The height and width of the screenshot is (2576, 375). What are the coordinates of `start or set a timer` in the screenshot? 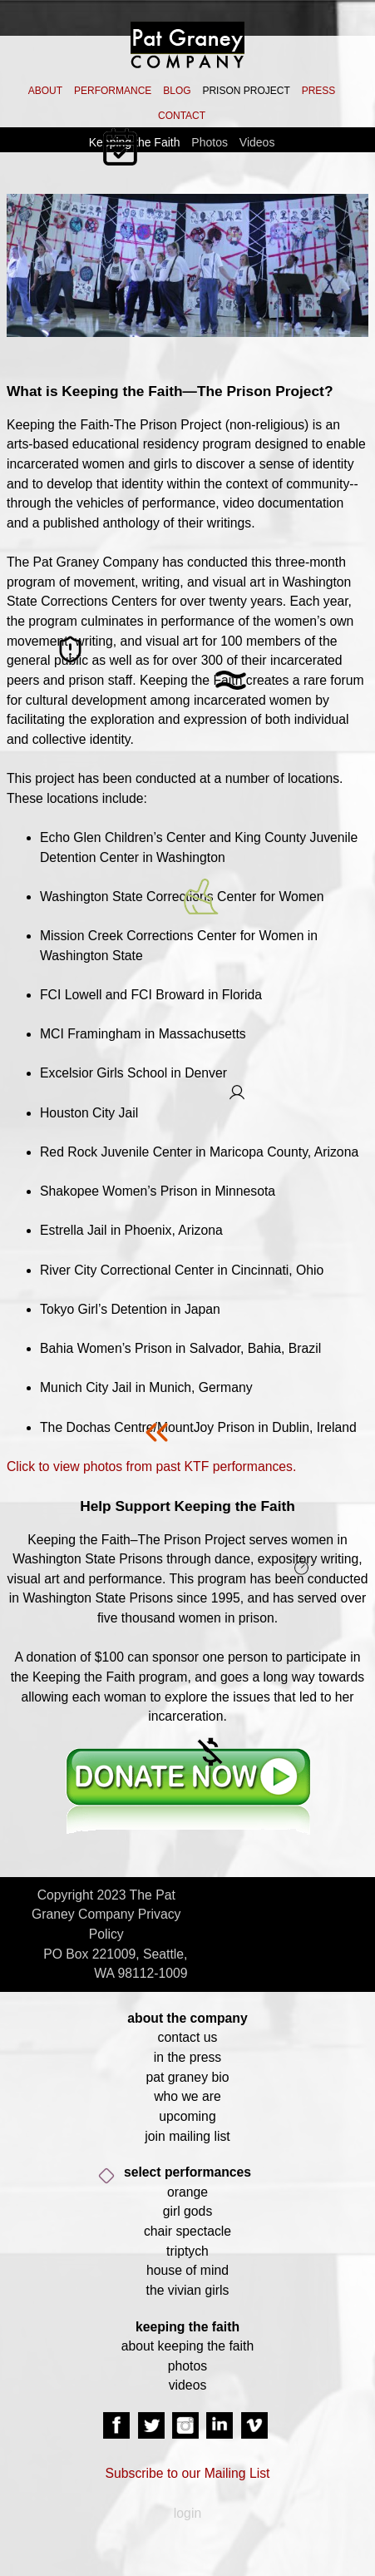 It's located at (301, 1567).